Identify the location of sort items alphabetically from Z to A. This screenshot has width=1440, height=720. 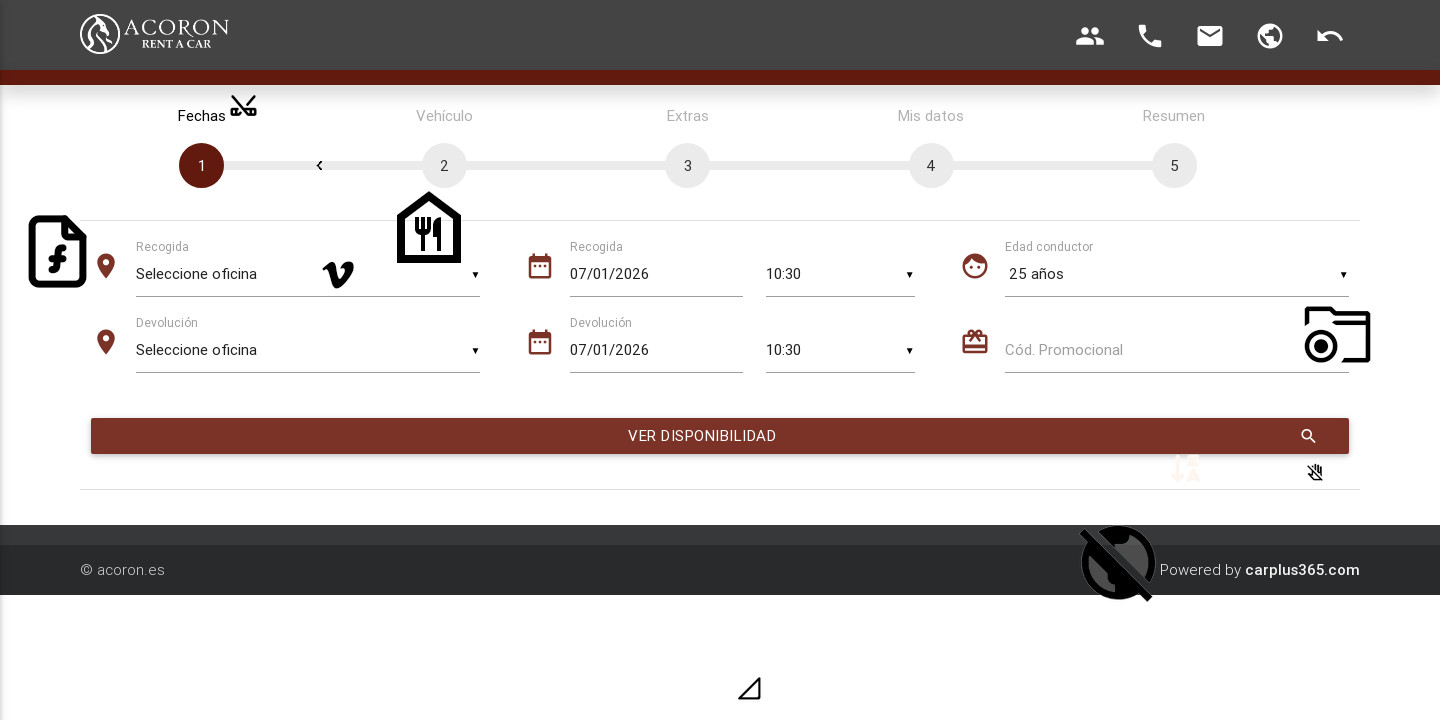
(1185, 468).